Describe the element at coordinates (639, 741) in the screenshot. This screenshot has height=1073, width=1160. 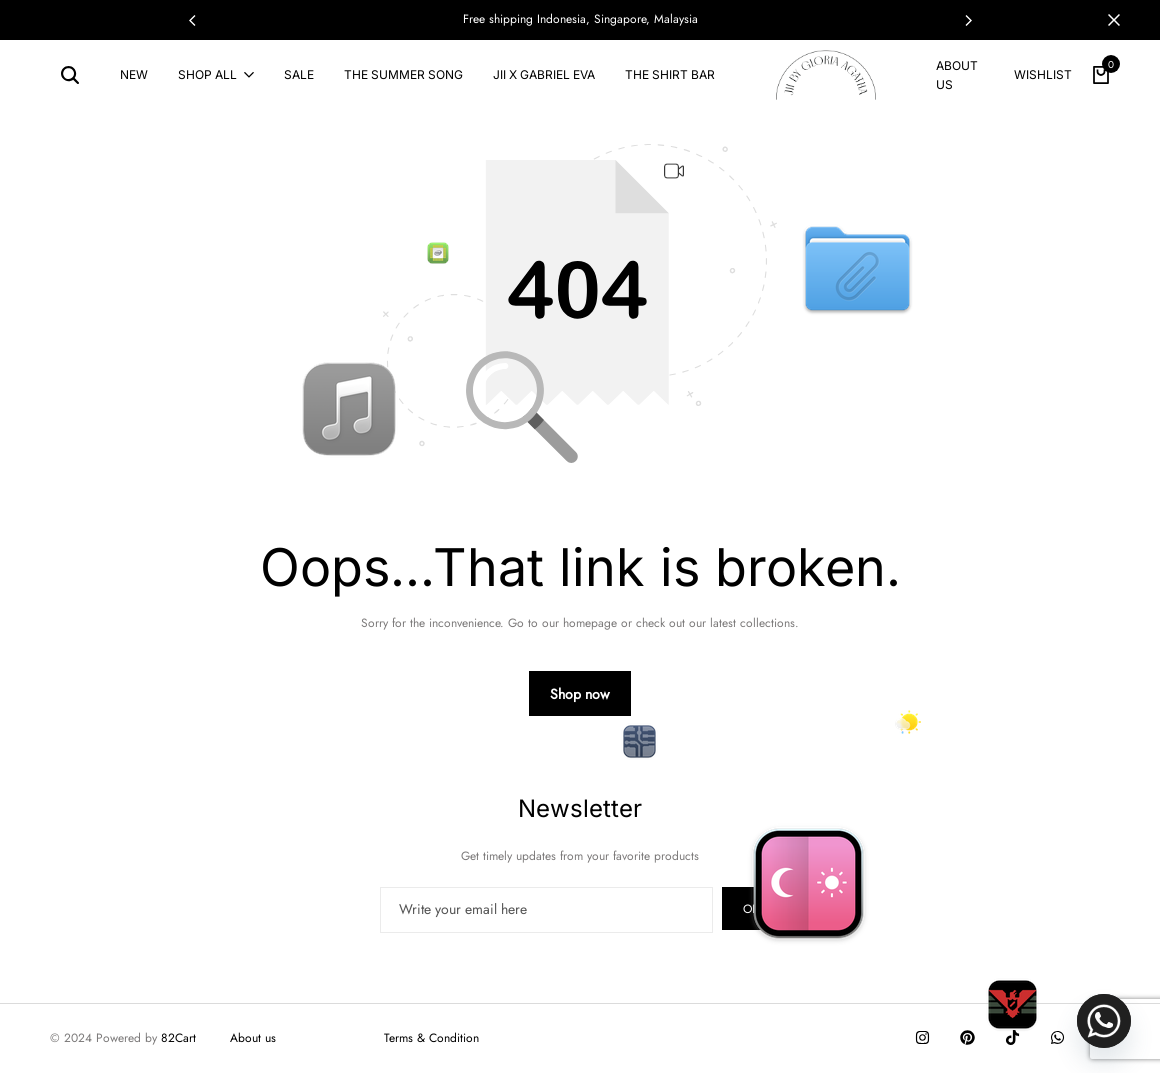
I see `open gerbview nightly app for viewing gerber PCB files` at that location.